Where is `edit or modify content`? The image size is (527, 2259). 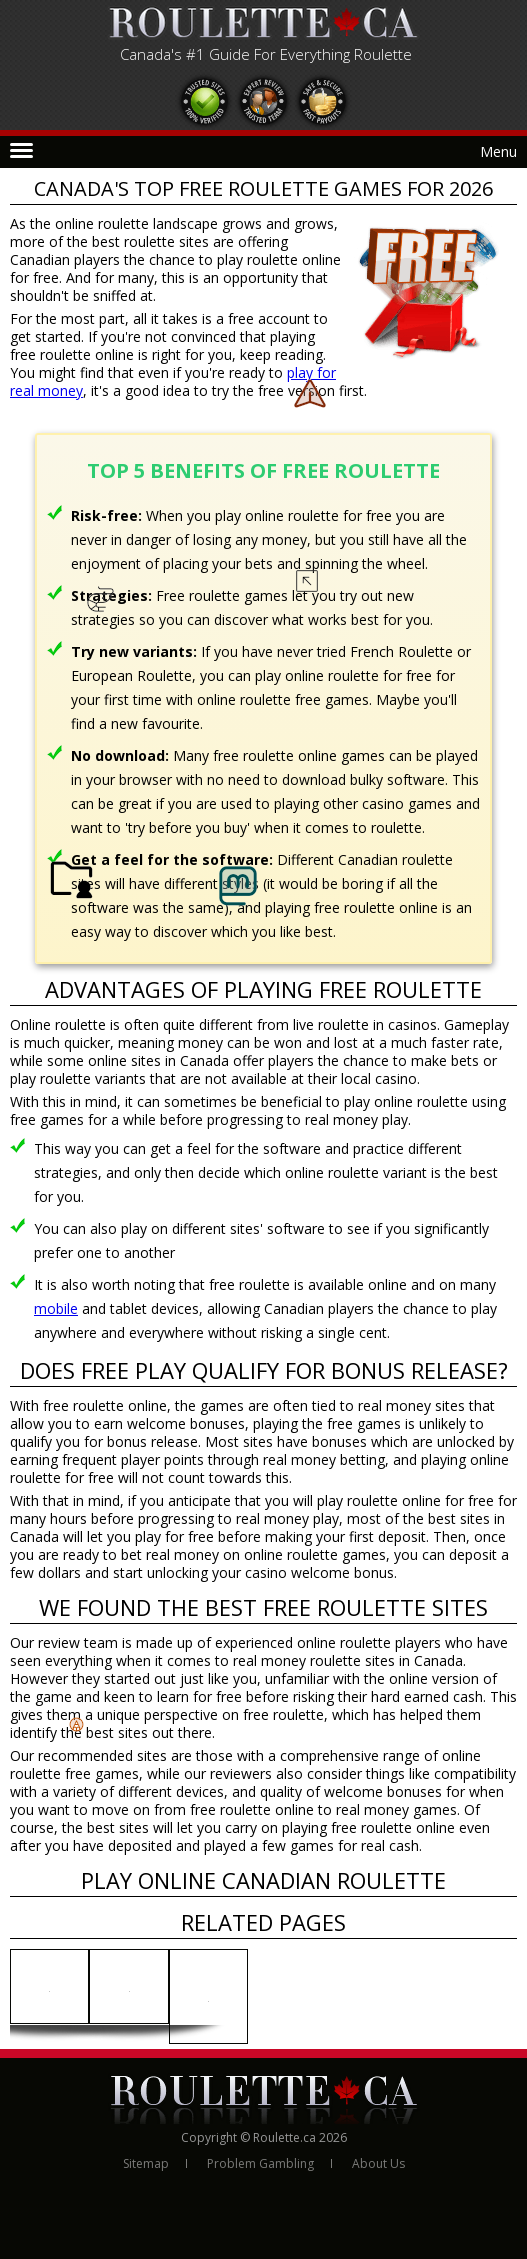 edit or modify content is located at coordinates (76, 1724).